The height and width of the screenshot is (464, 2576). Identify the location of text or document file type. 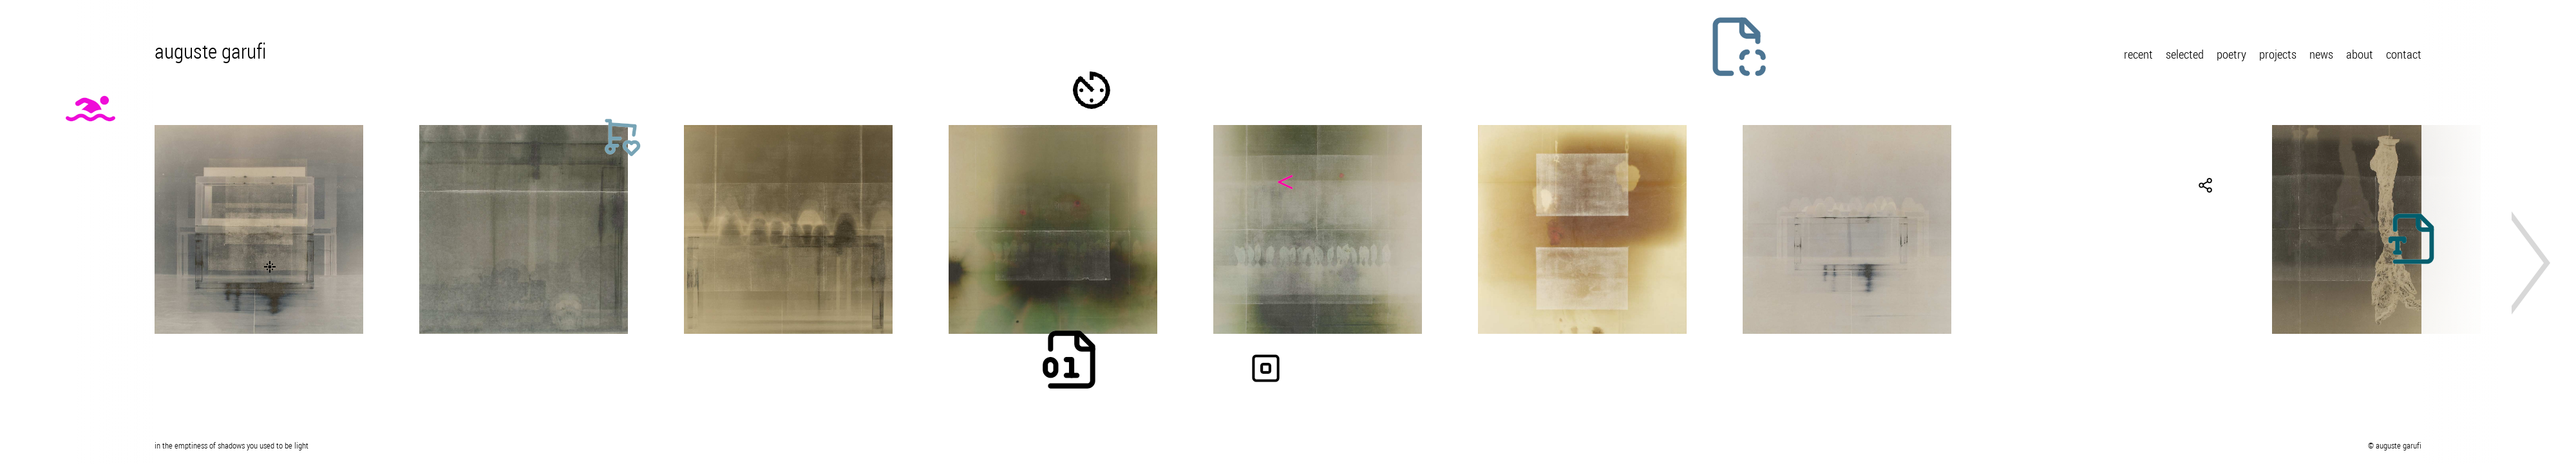
(2413, 238).